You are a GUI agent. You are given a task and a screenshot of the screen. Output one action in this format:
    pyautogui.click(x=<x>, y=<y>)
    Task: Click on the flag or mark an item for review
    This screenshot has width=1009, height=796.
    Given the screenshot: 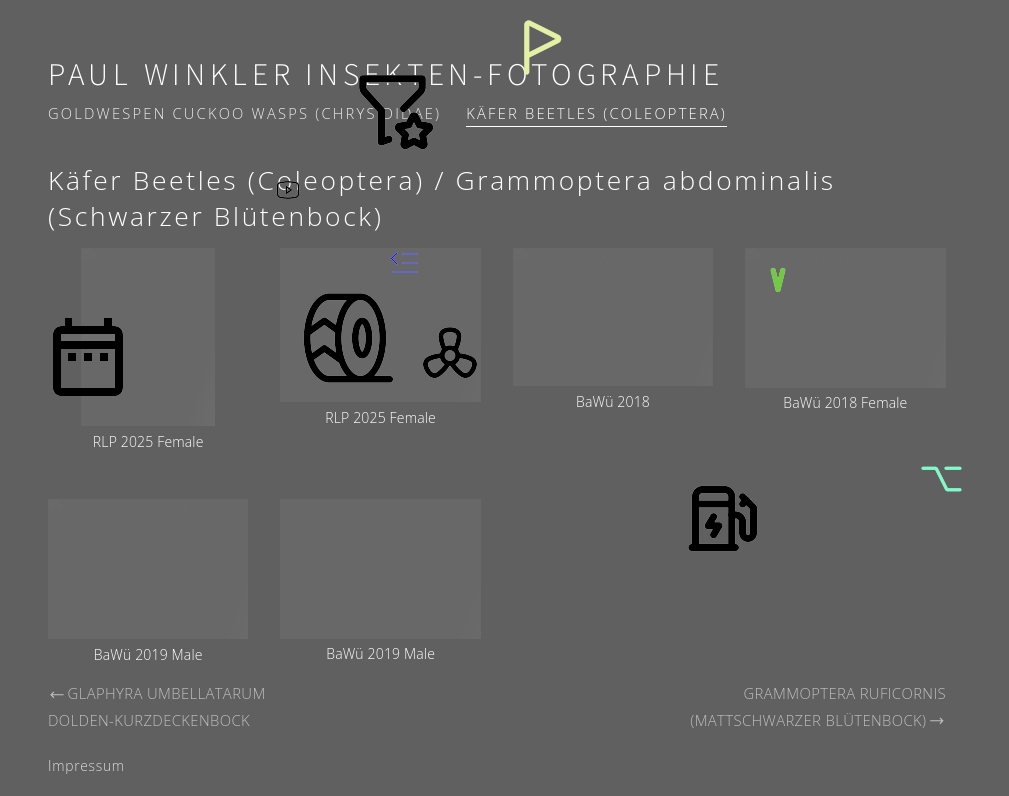 What is the action you would take?
    pyautogui.click(x=541, y=47)
    